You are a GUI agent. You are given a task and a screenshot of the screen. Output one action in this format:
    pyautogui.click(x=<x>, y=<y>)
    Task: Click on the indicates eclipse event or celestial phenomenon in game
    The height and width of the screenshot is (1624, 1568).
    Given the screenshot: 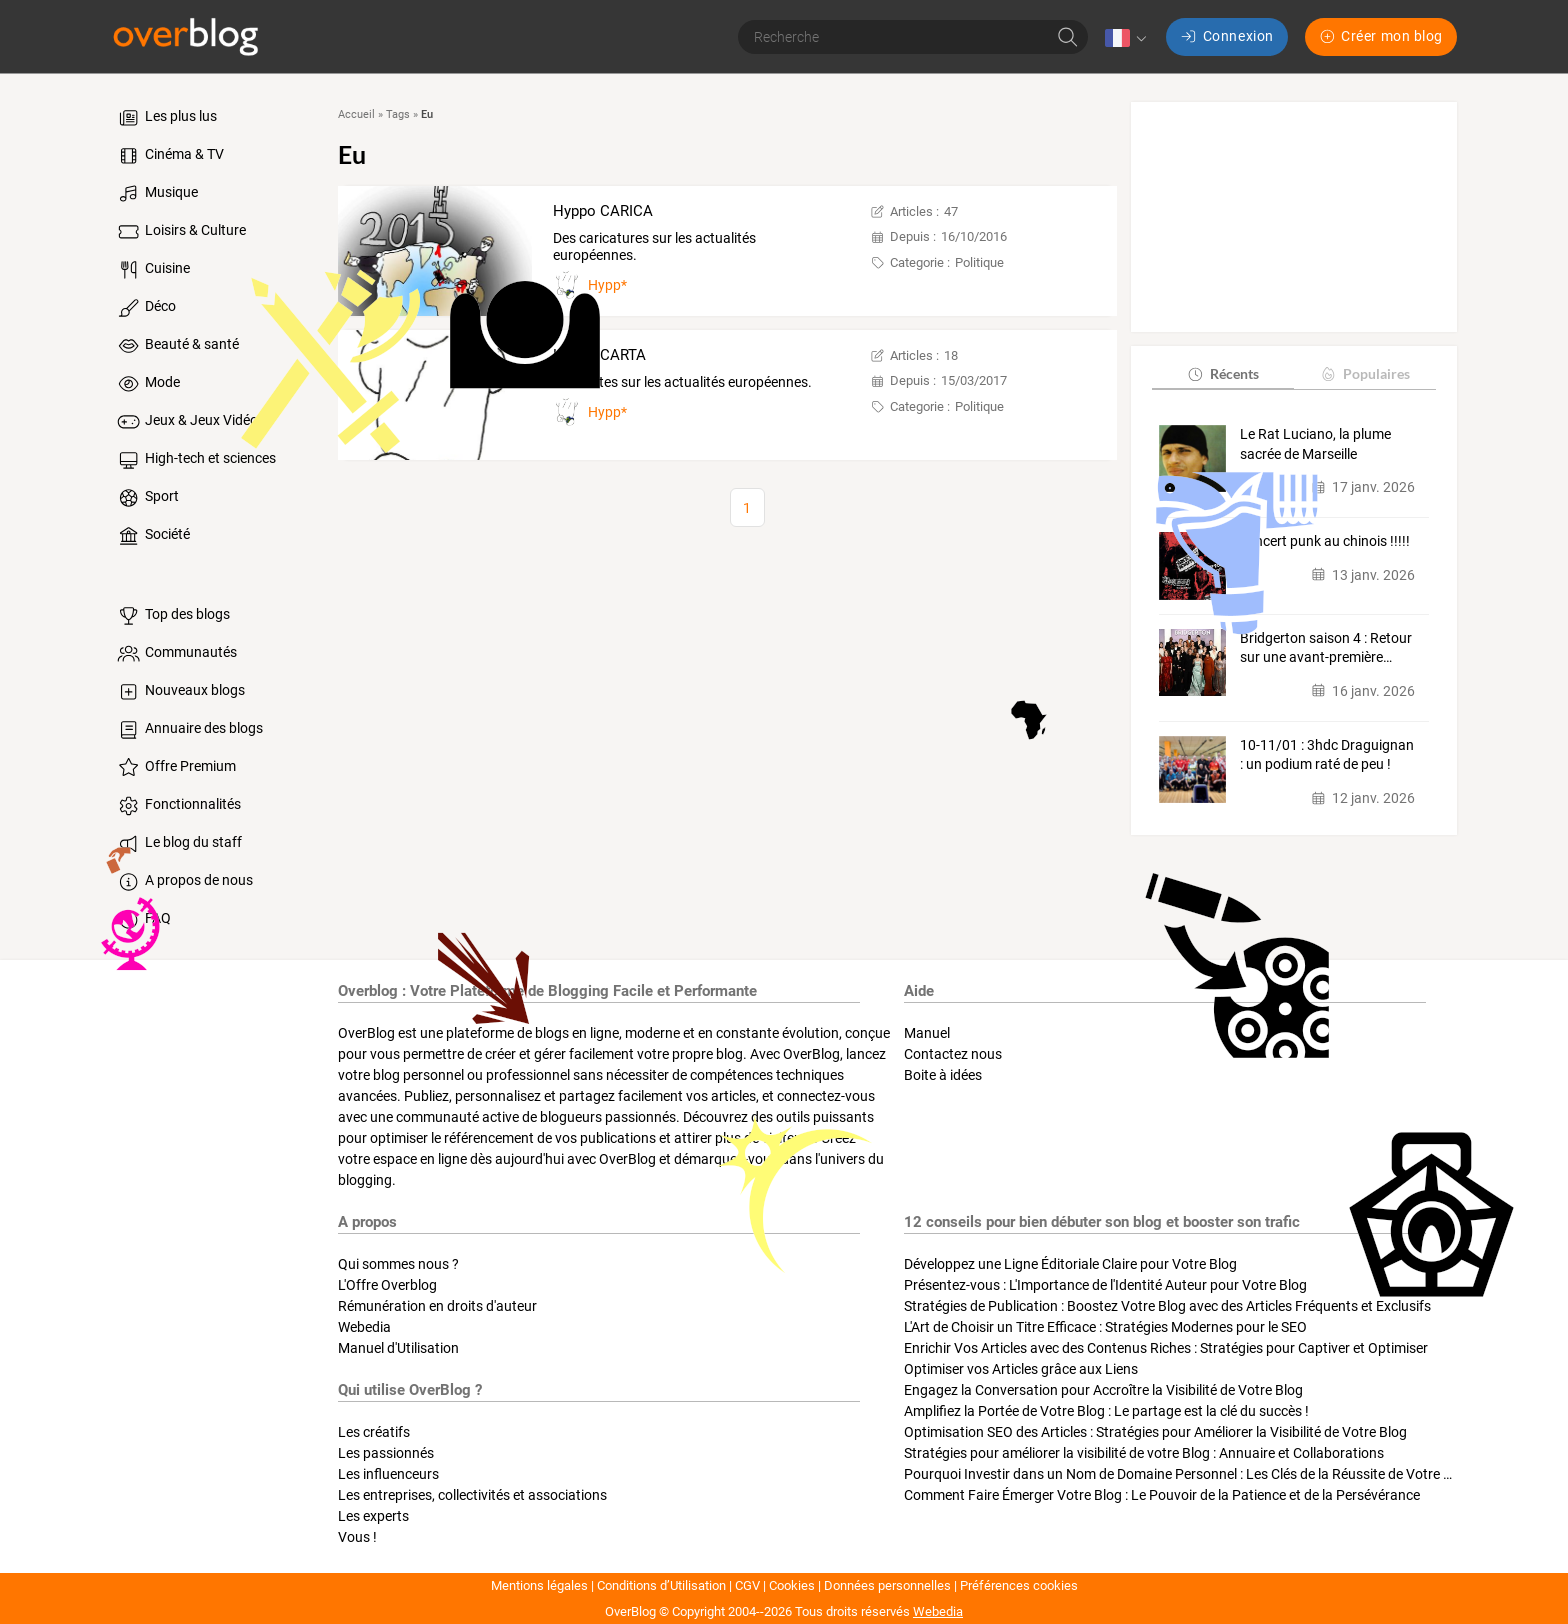 What is the action you would take?
    pyautogui.click(x=794, y=1193)
    